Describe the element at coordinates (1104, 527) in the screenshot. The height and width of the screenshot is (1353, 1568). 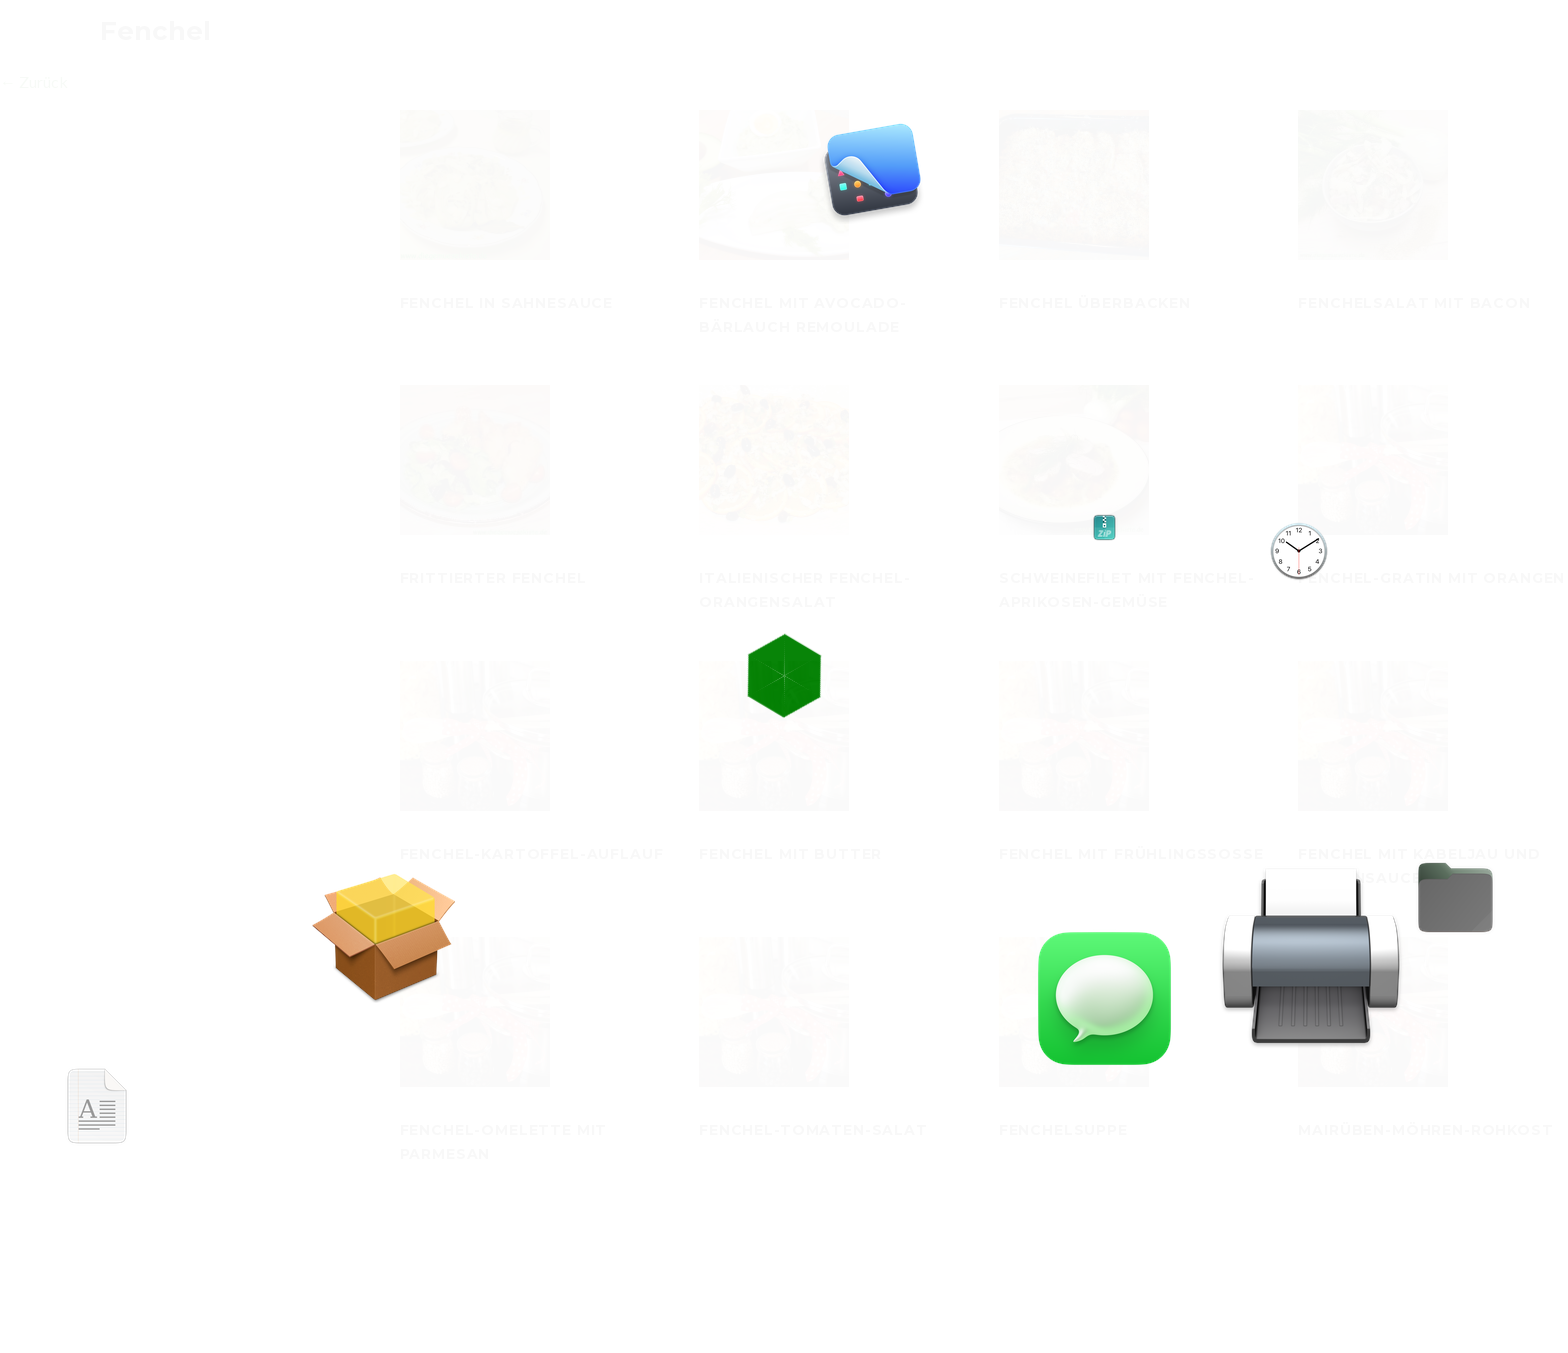
I see `open a compressed zip archive` at that location.